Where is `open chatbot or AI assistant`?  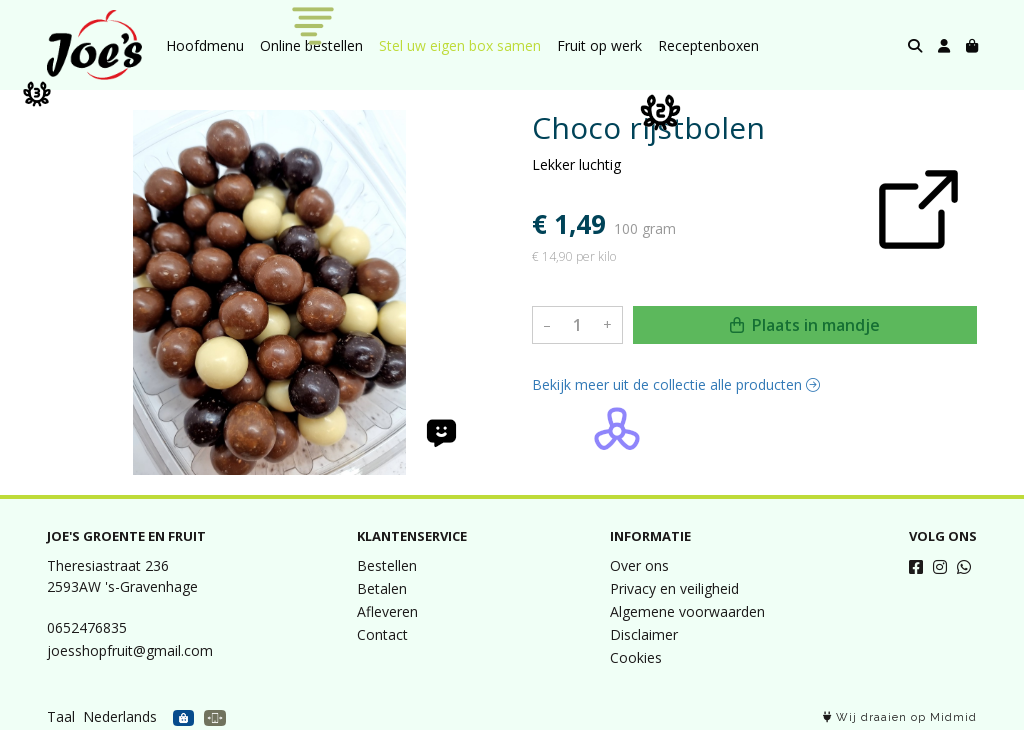
open chatbot or AI assistant is located at coordinates (441, 432).